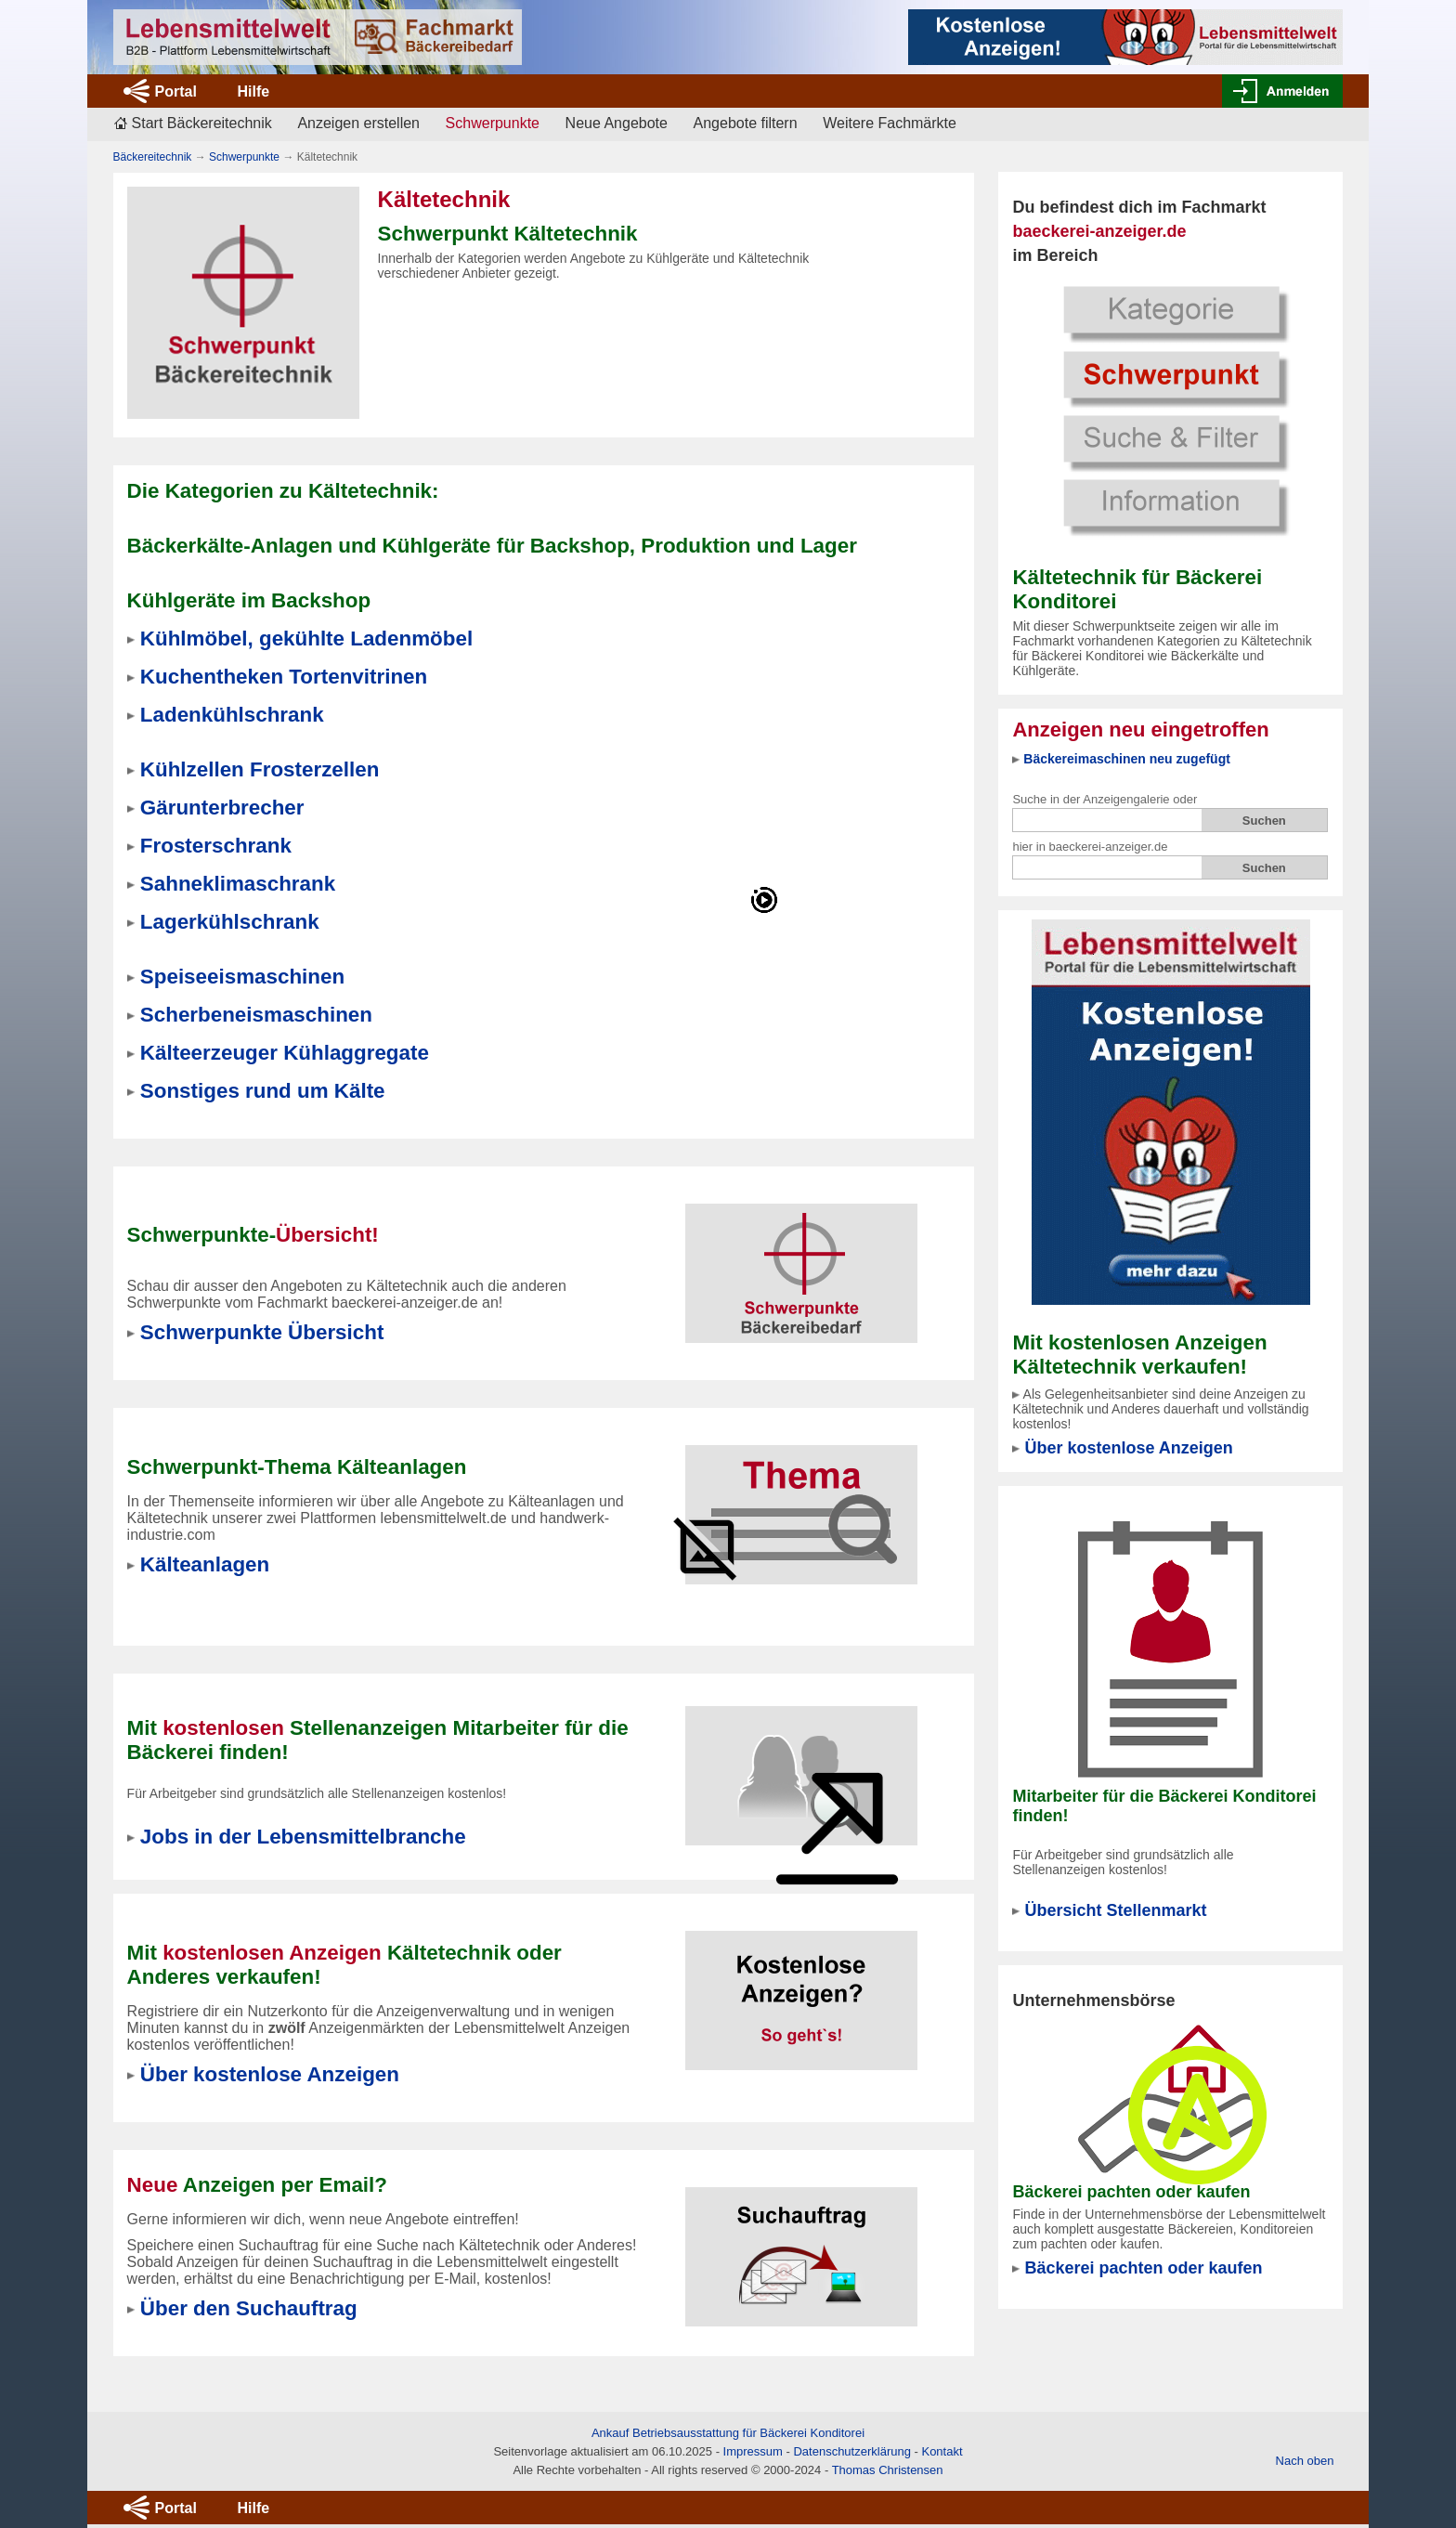 The width and height of the screenshot is (1456, 2528). I want to click on image failed to load, so click(707, 1546).